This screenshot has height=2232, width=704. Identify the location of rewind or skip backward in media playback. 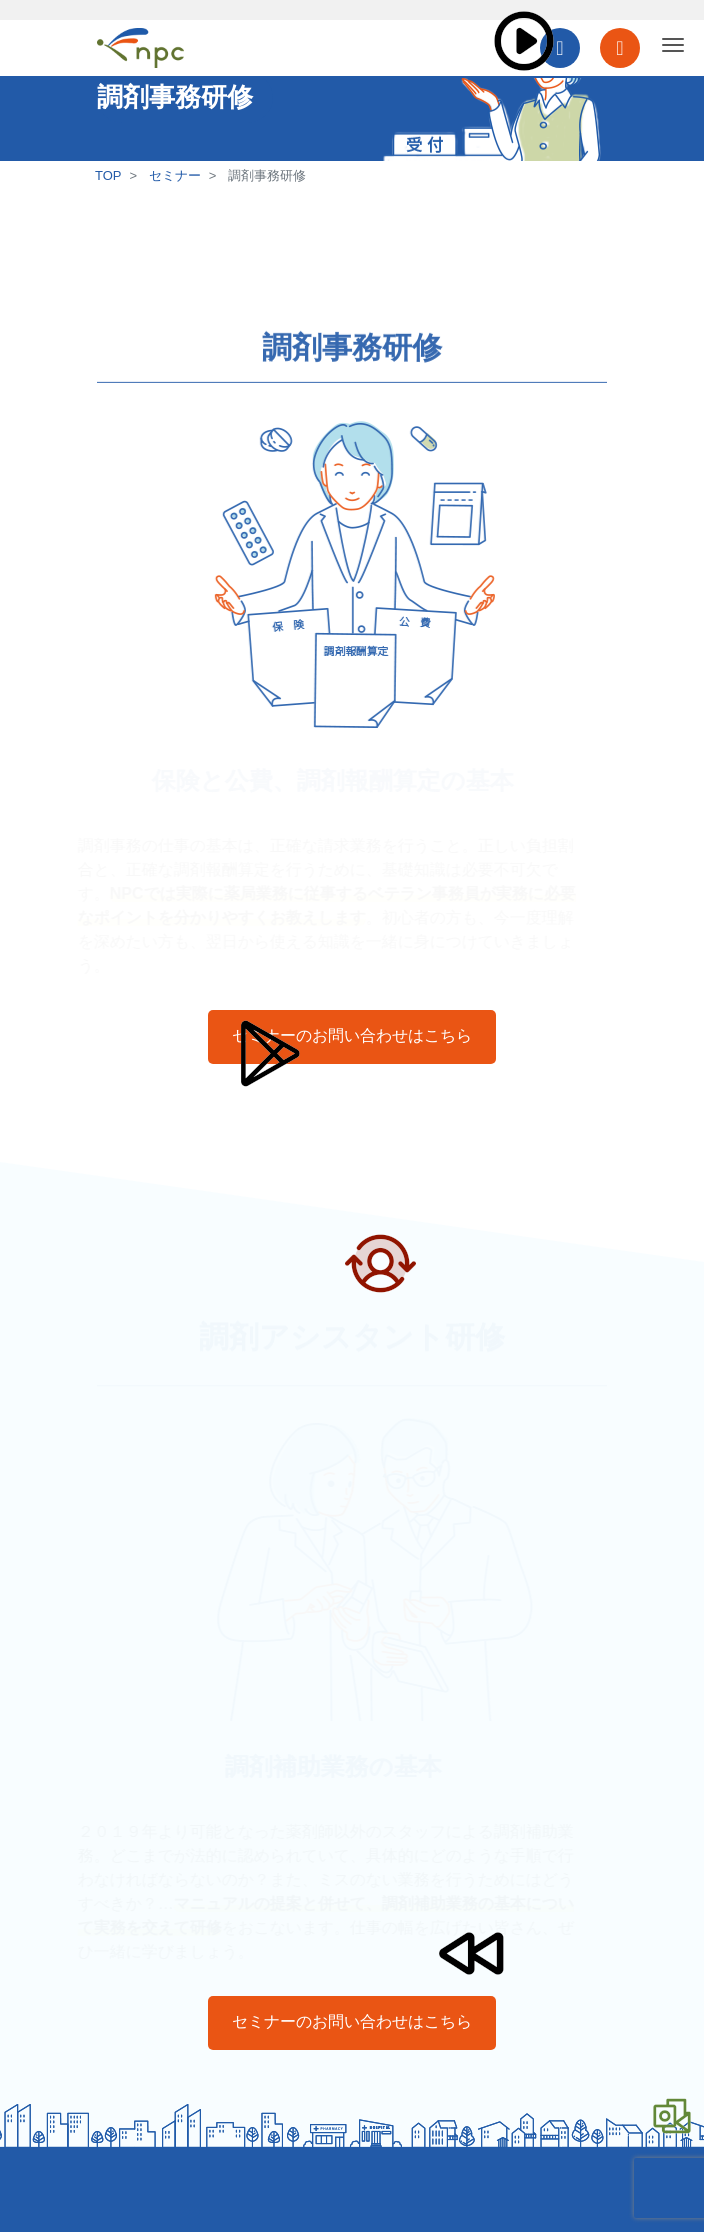
(473, 1953).